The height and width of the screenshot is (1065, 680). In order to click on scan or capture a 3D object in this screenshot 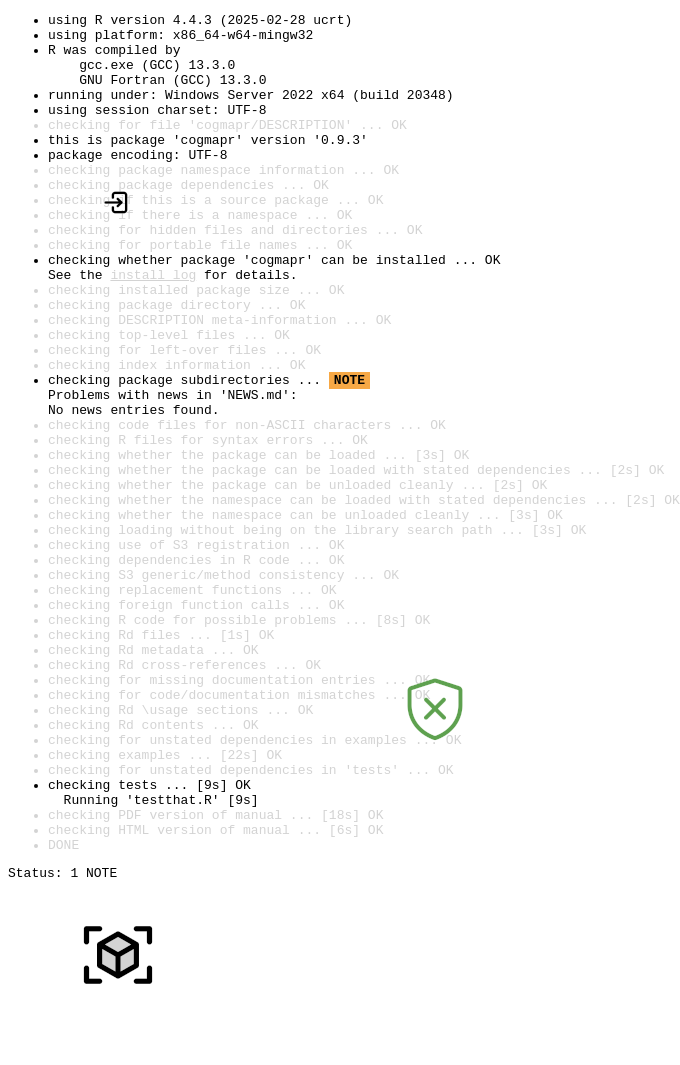, I will do `click(118, 955)`.